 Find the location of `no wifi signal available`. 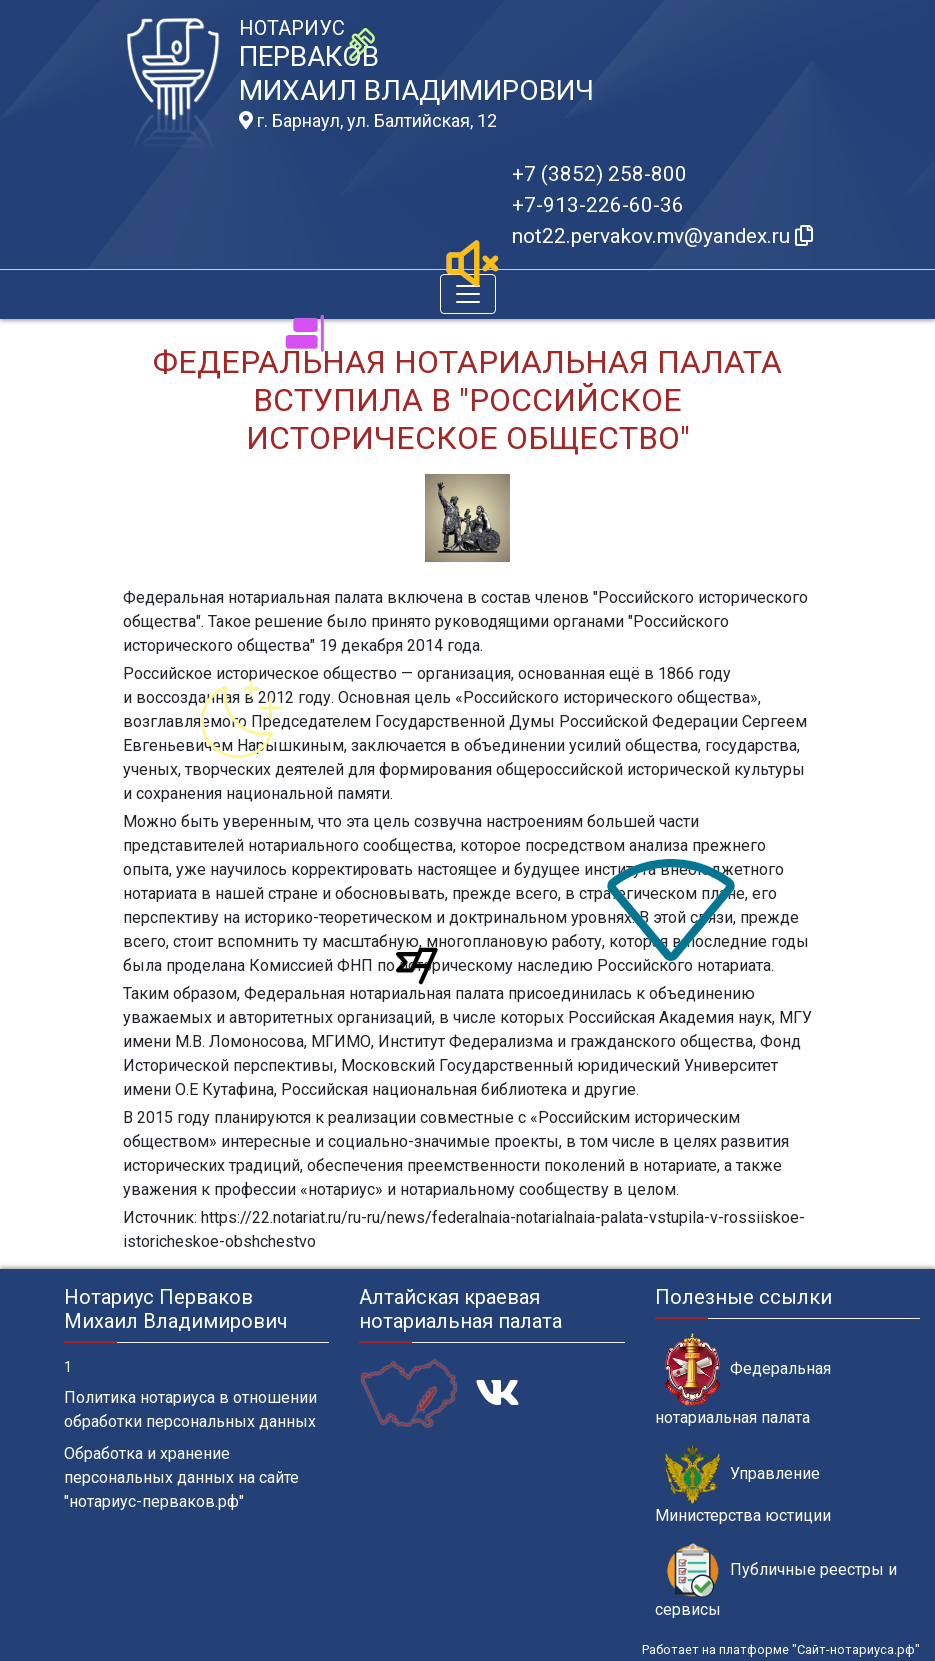

no wifi signal available is located at coordinates (671, 910).